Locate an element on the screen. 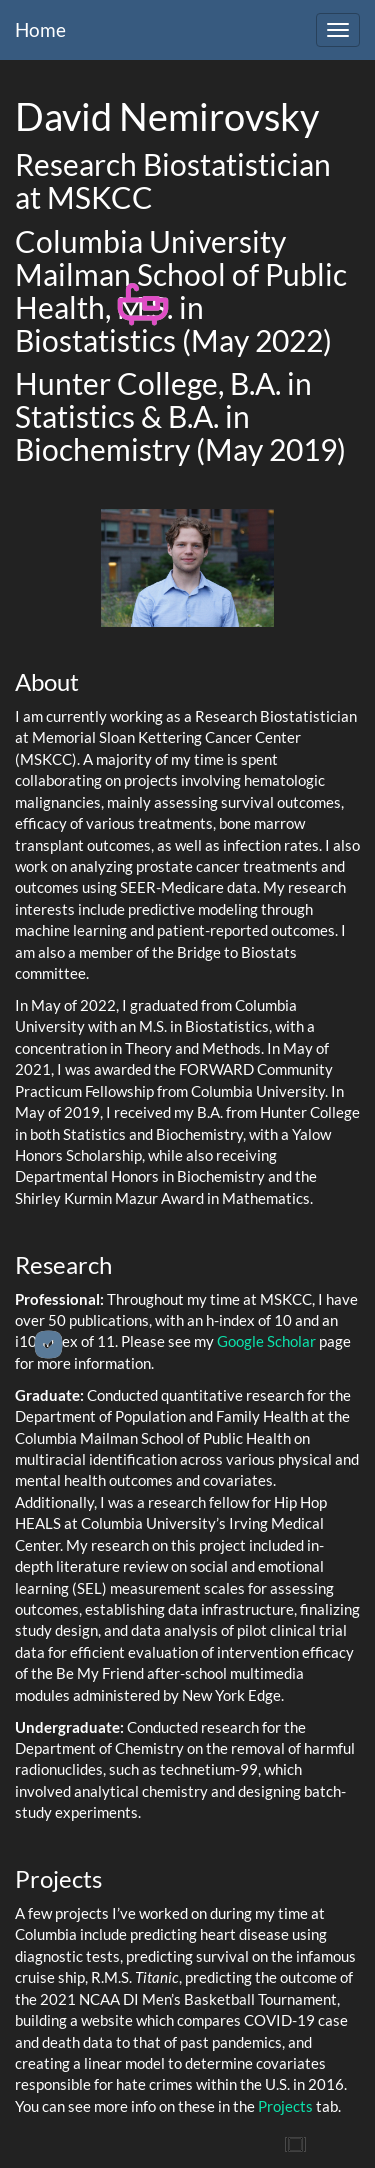 The height and width of the screenshot is (2168, 375). start a slideshow presentation is located at coordinates (295, 2144).